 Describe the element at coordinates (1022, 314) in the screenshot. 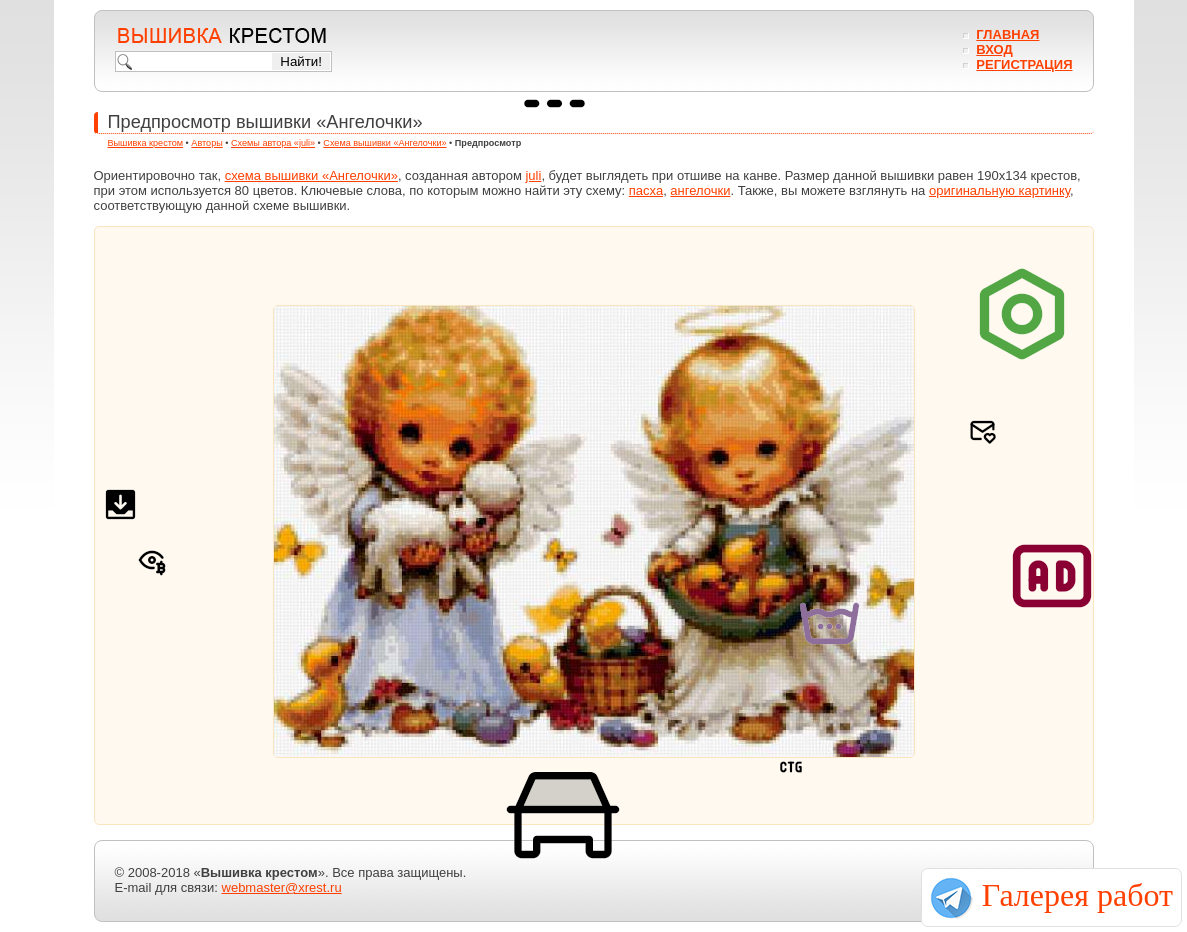

I see `access settings or configuration options` at that location.